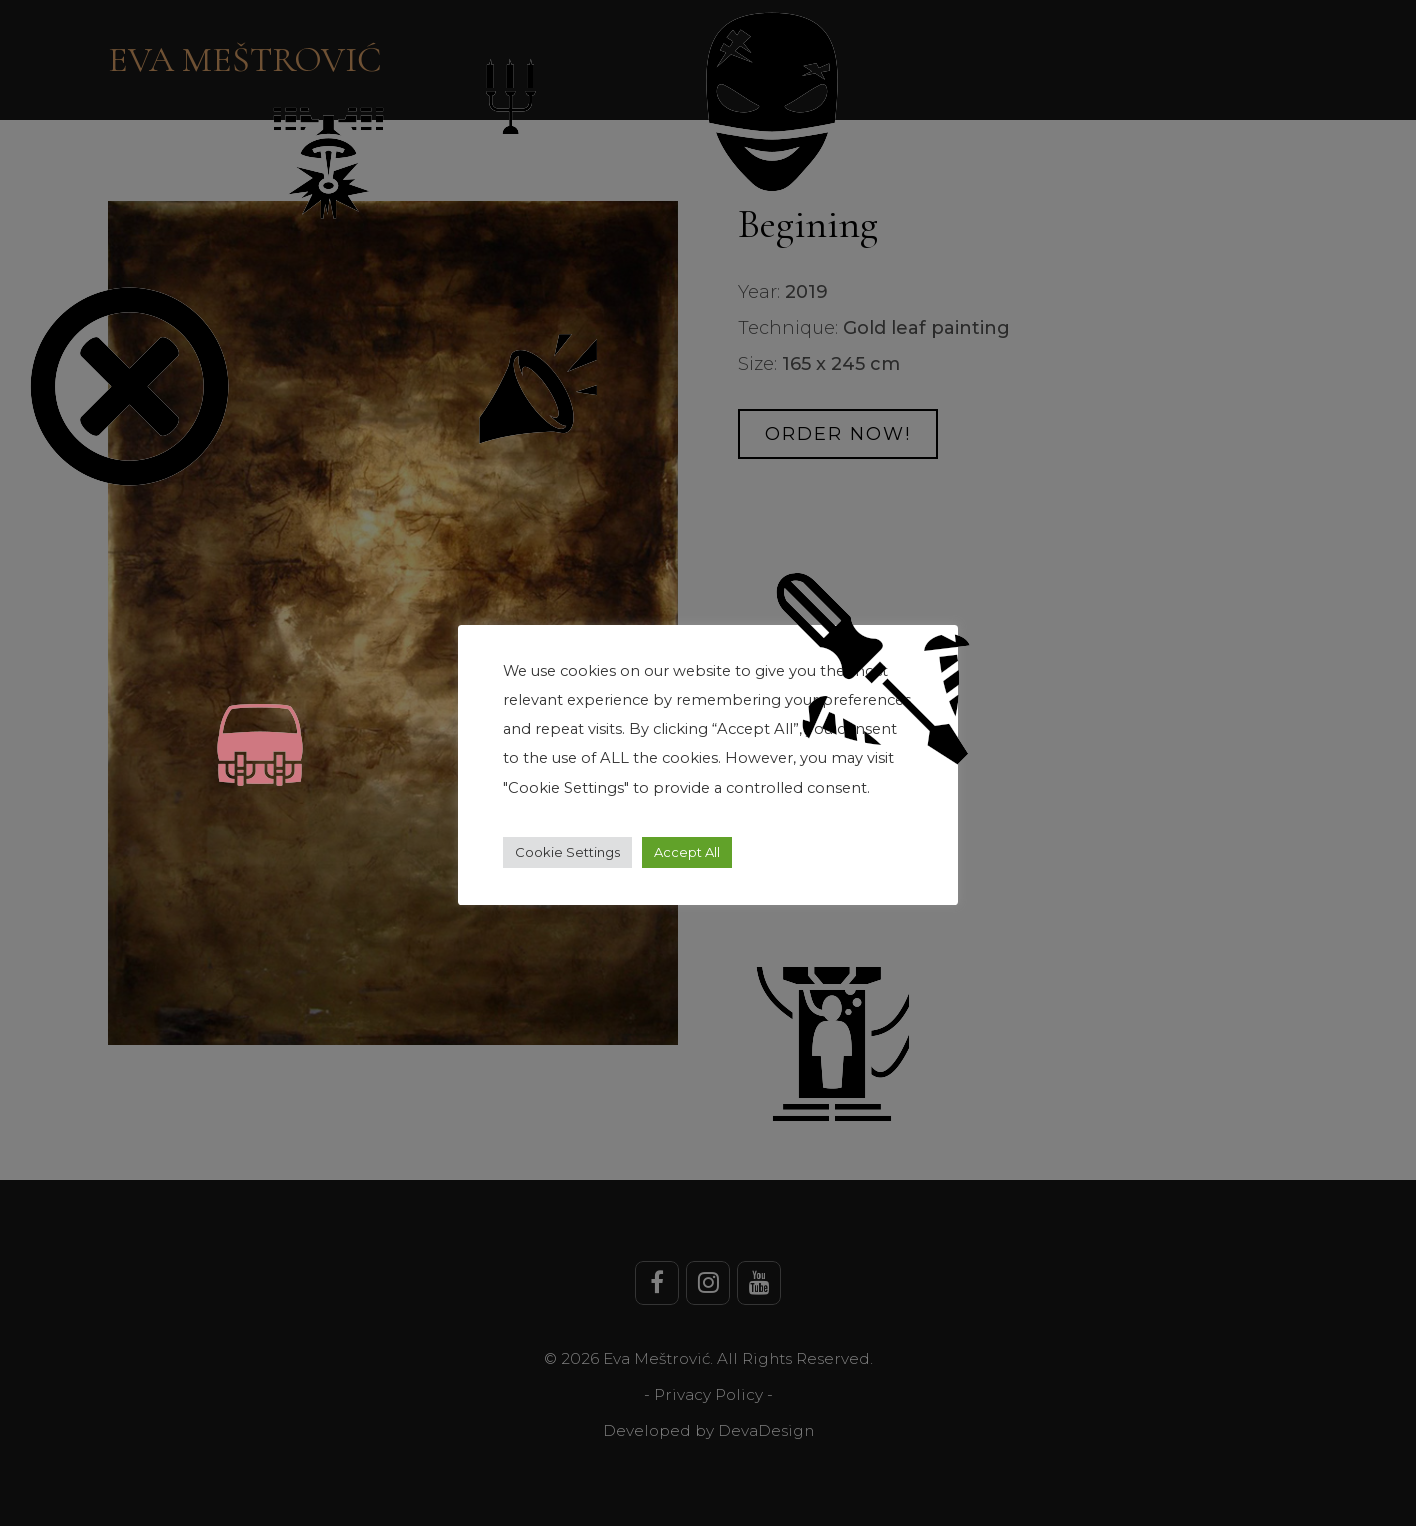  Describe the element at coordinates (510, 96) in the screenshot. I see `unlit candelabra indicating inactive or disabled lighting` at that location.